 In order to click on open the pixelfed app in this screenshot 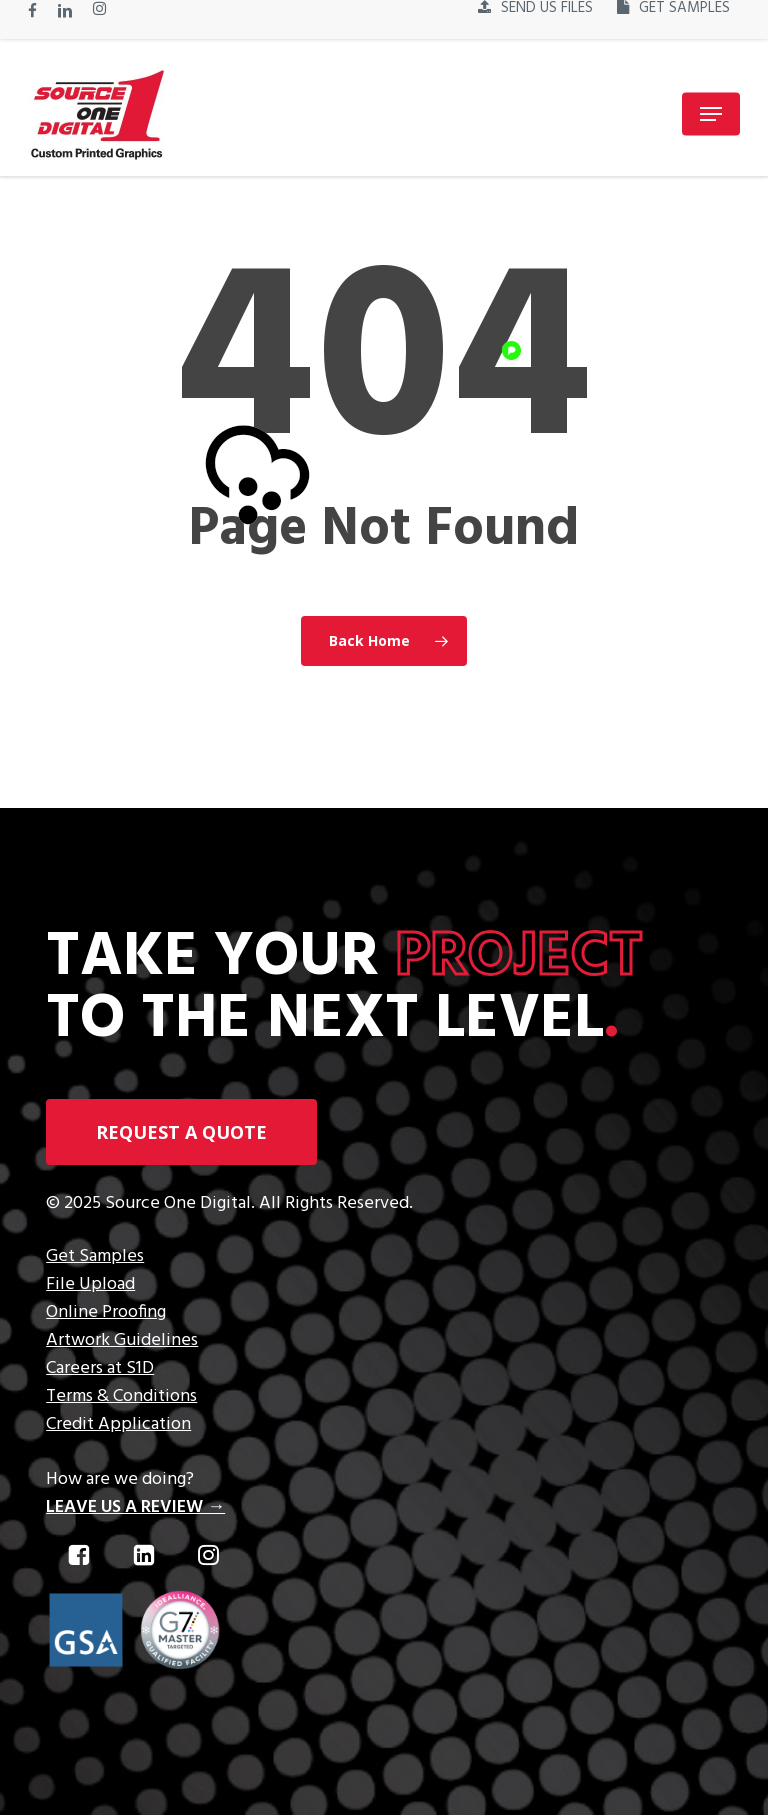, I will do `click(511, 350)`.